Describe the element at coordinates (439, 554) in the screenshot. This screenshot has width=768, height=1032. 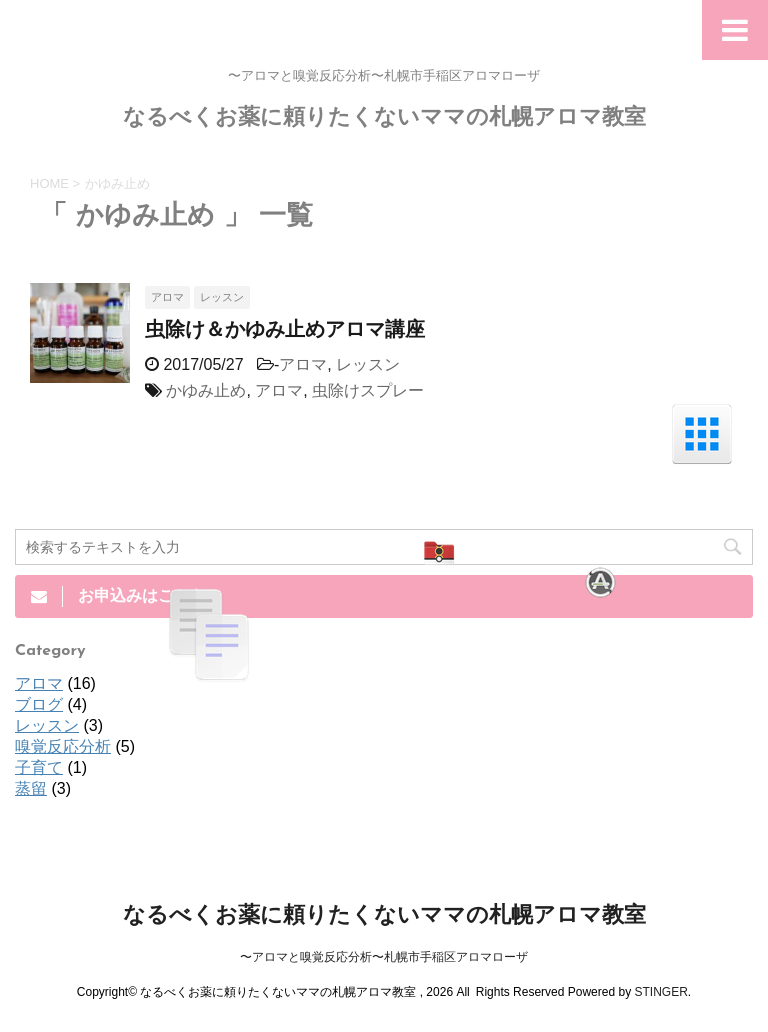
I see `open pokémon repeat ball themed folder` at that location.